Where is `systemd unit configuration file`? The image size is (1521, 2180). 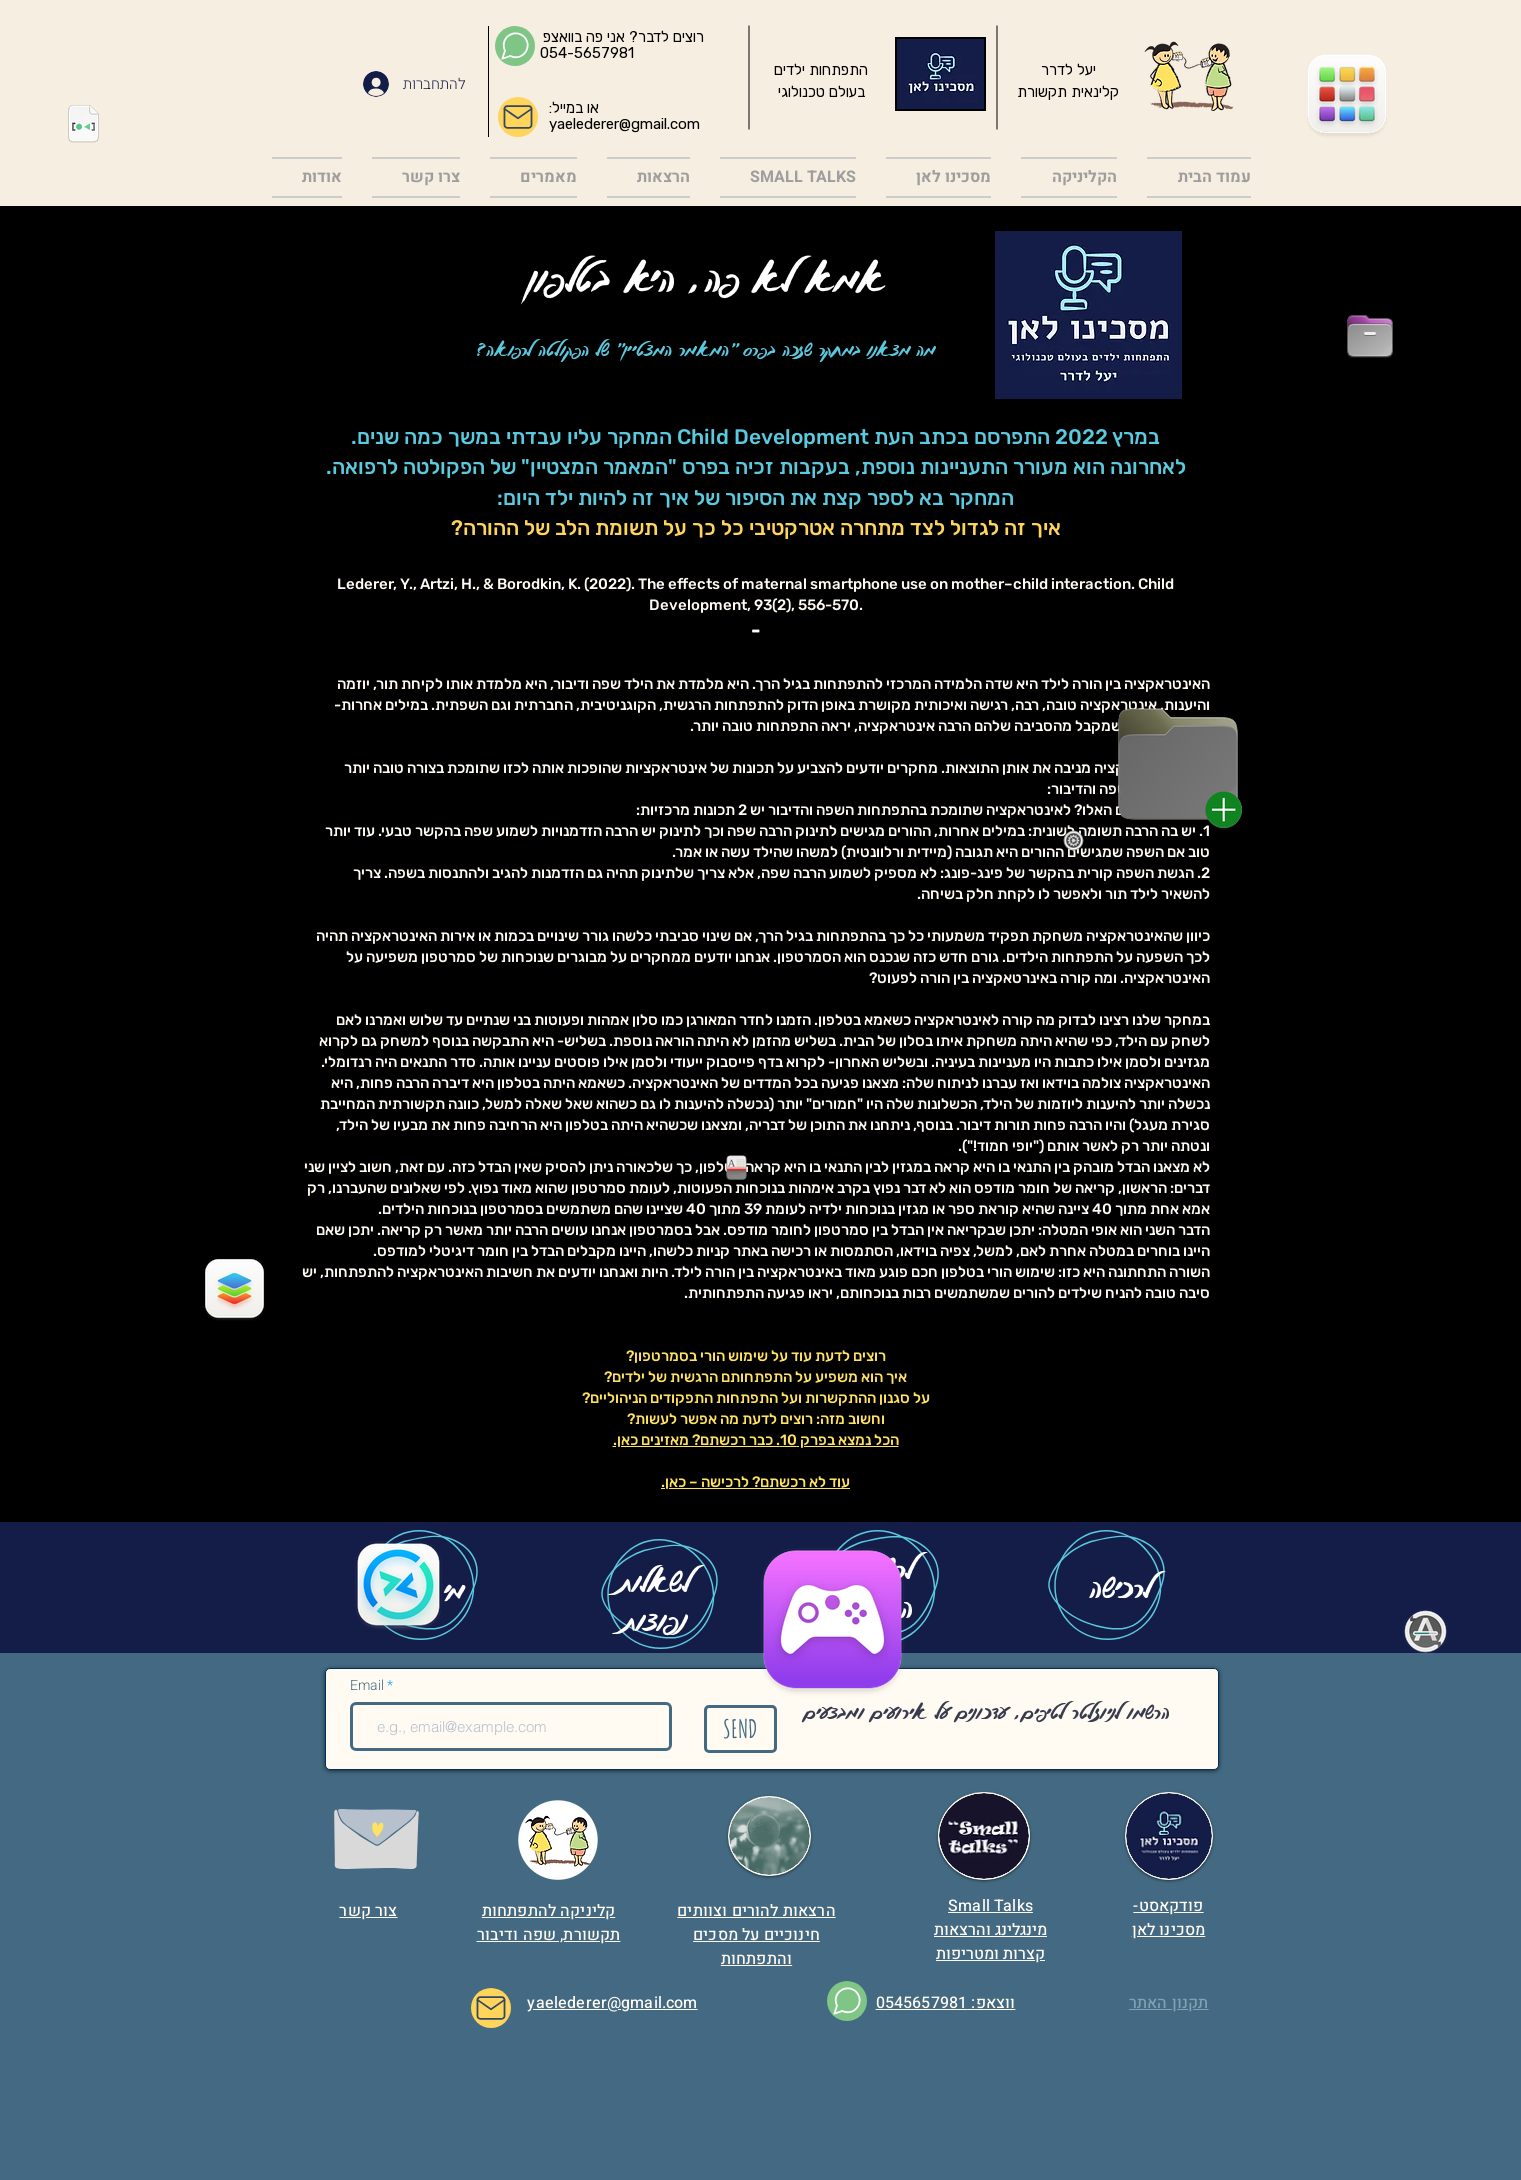
systemd unit configuration file is located at coordinates (83, 123).